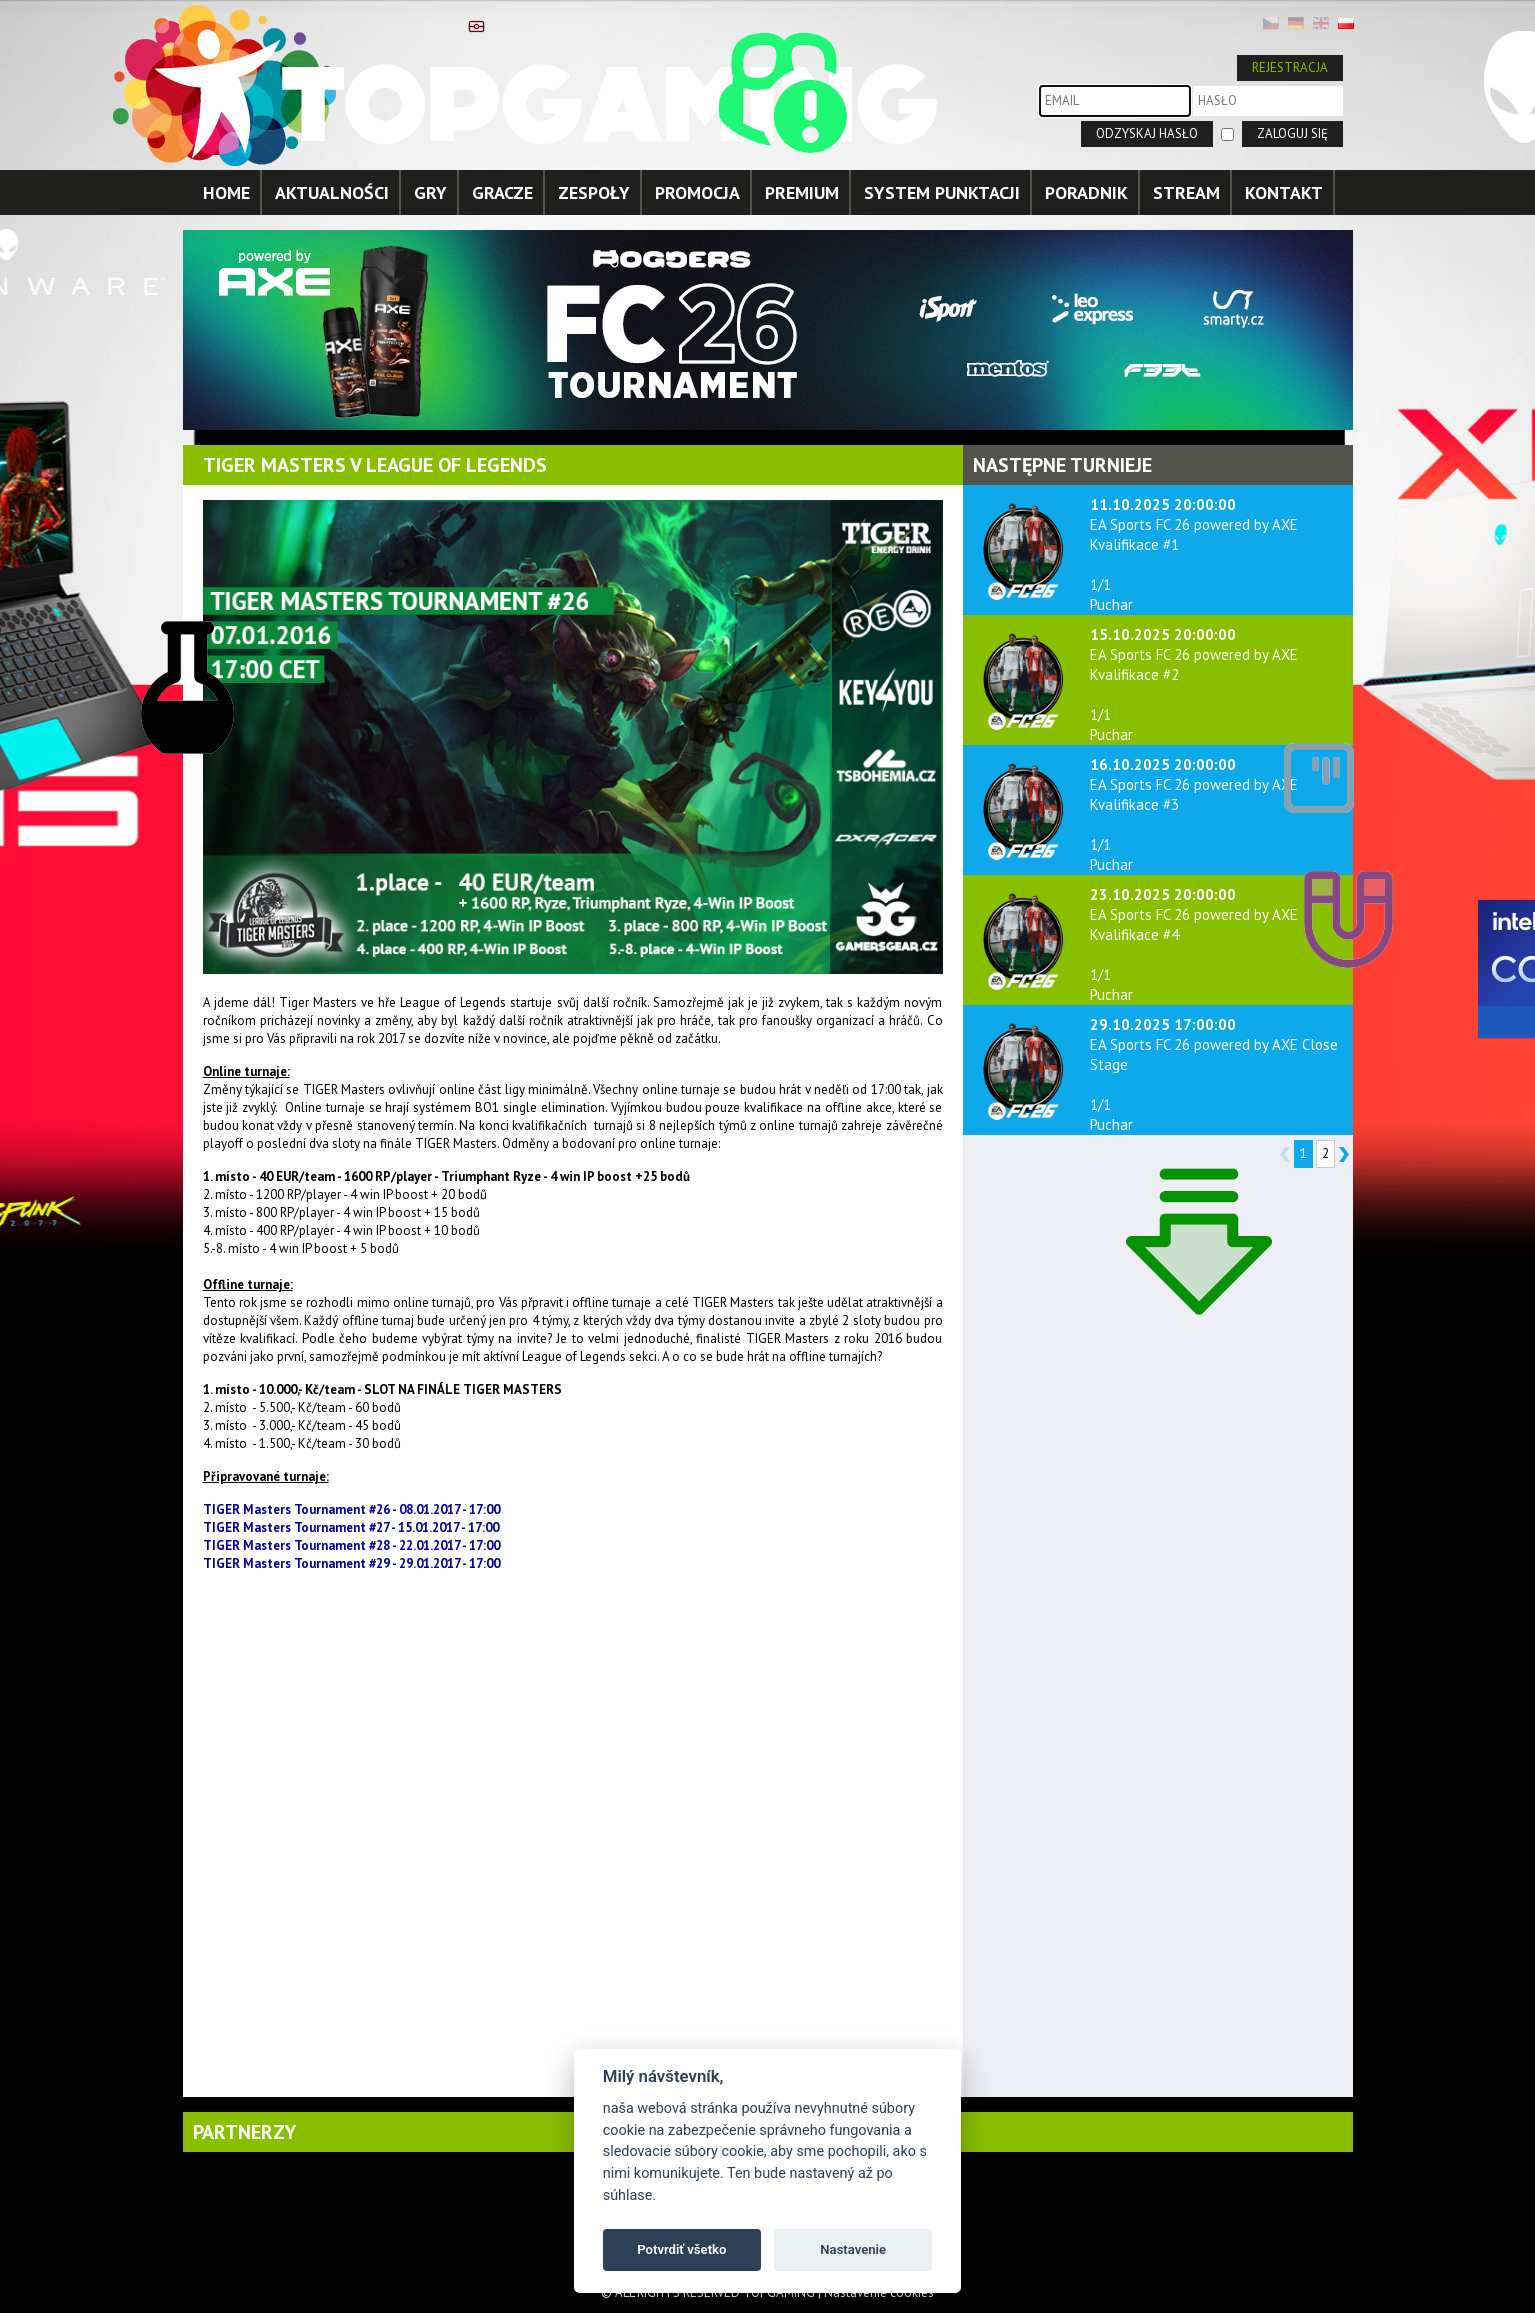  What do you see at coordinates (1199, 1236) in the screenshot?
I see `download file or content` at bounding box center [1199, 1236].